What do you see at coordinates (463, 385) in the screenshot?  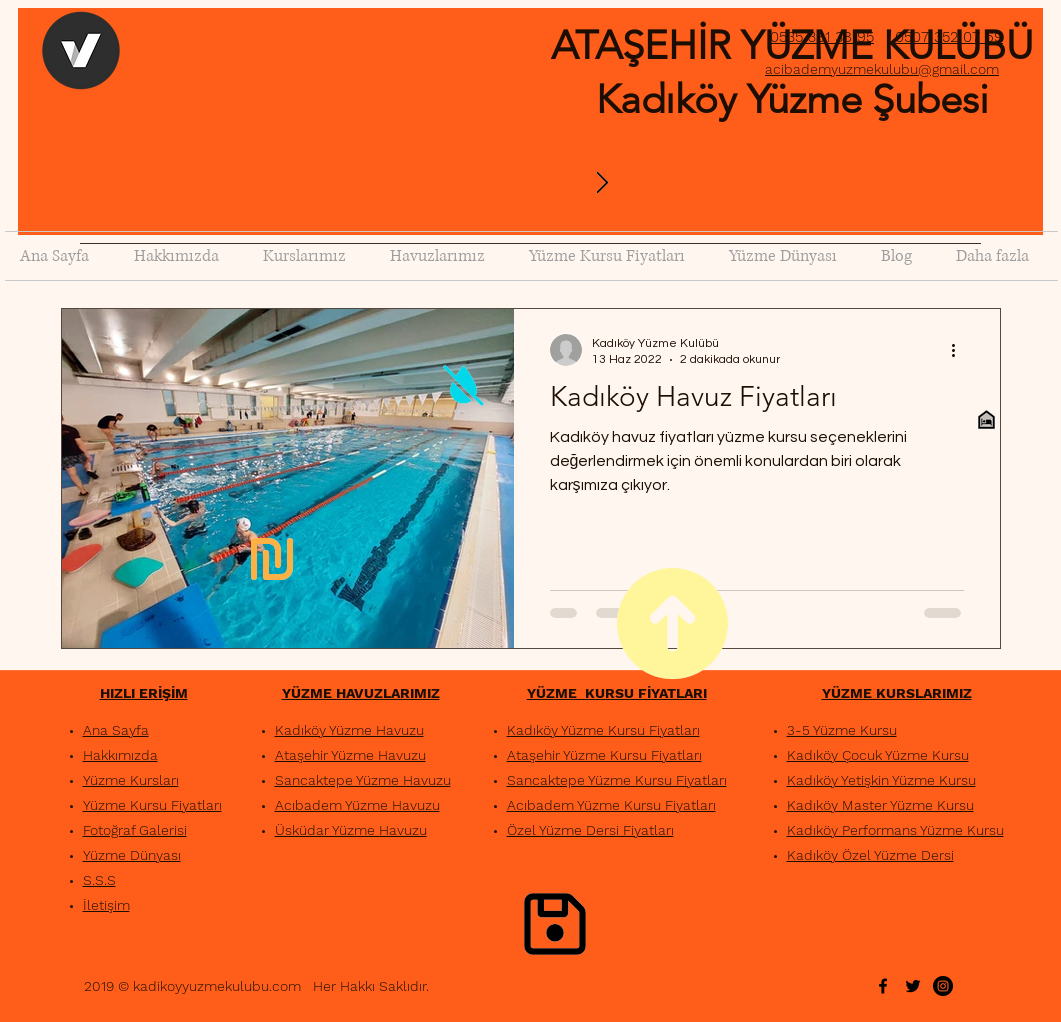 I see `disable water or liquid detection` at bounding box center [463, 385].